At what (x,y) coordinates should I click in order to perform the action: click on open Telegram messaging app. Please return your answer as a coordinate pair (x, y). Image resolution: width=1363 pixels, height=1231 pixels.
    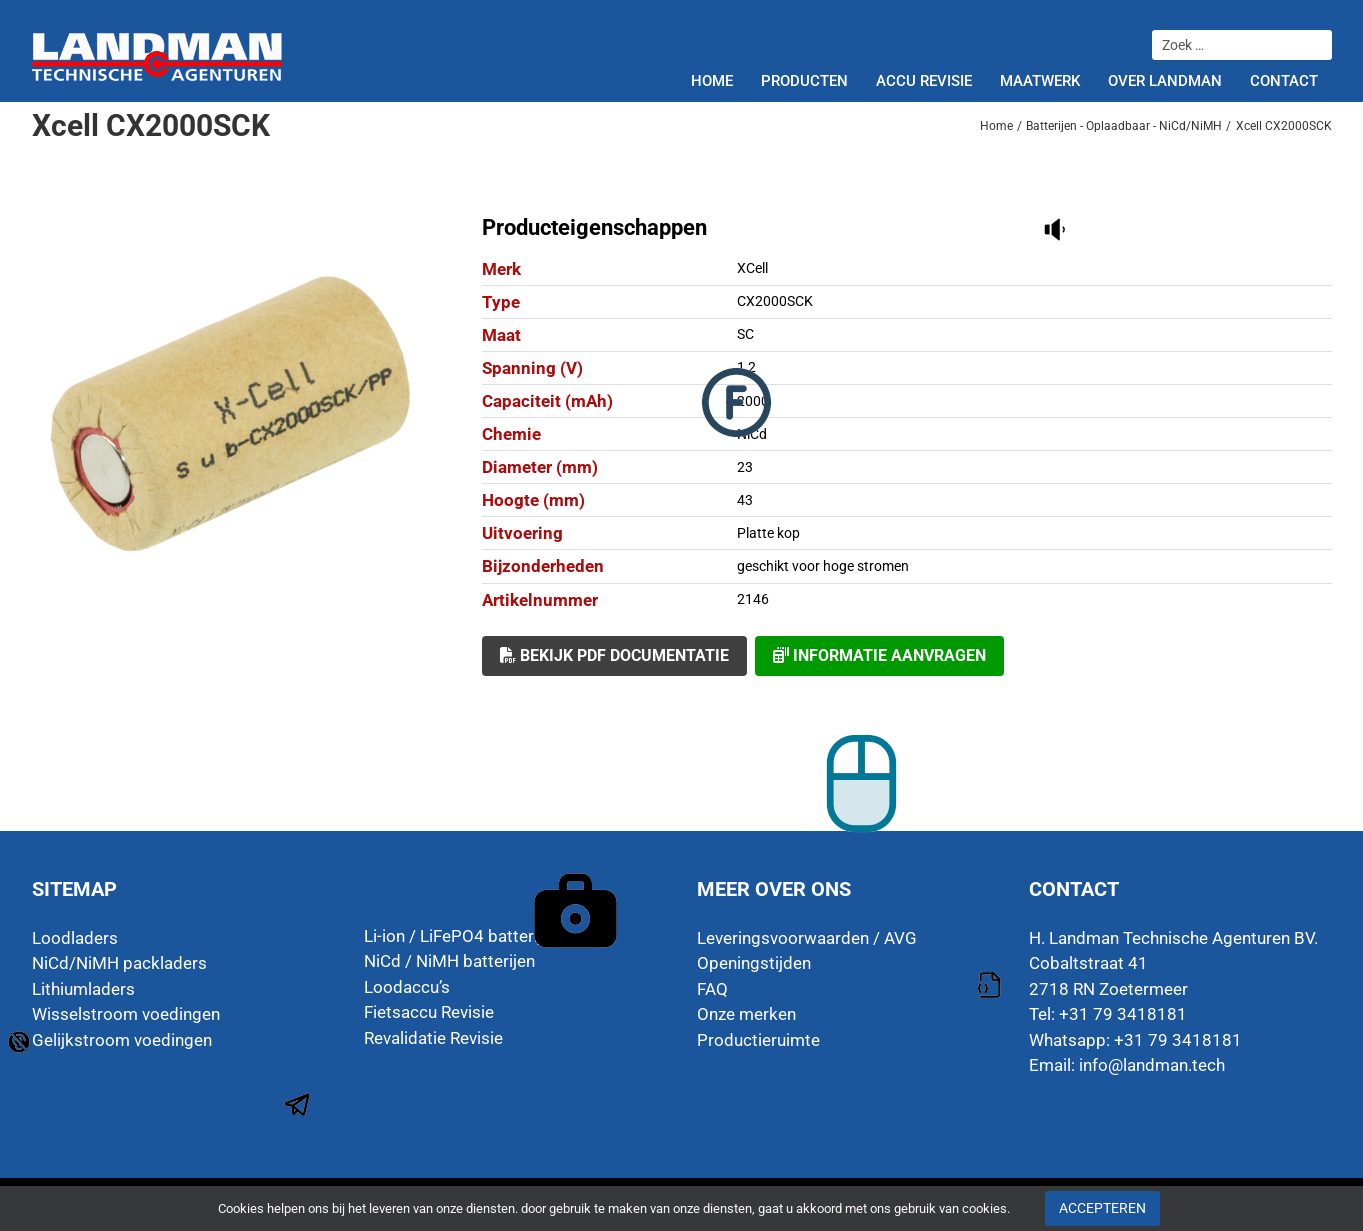
    Looking at the image, I should click on (298, 1105).